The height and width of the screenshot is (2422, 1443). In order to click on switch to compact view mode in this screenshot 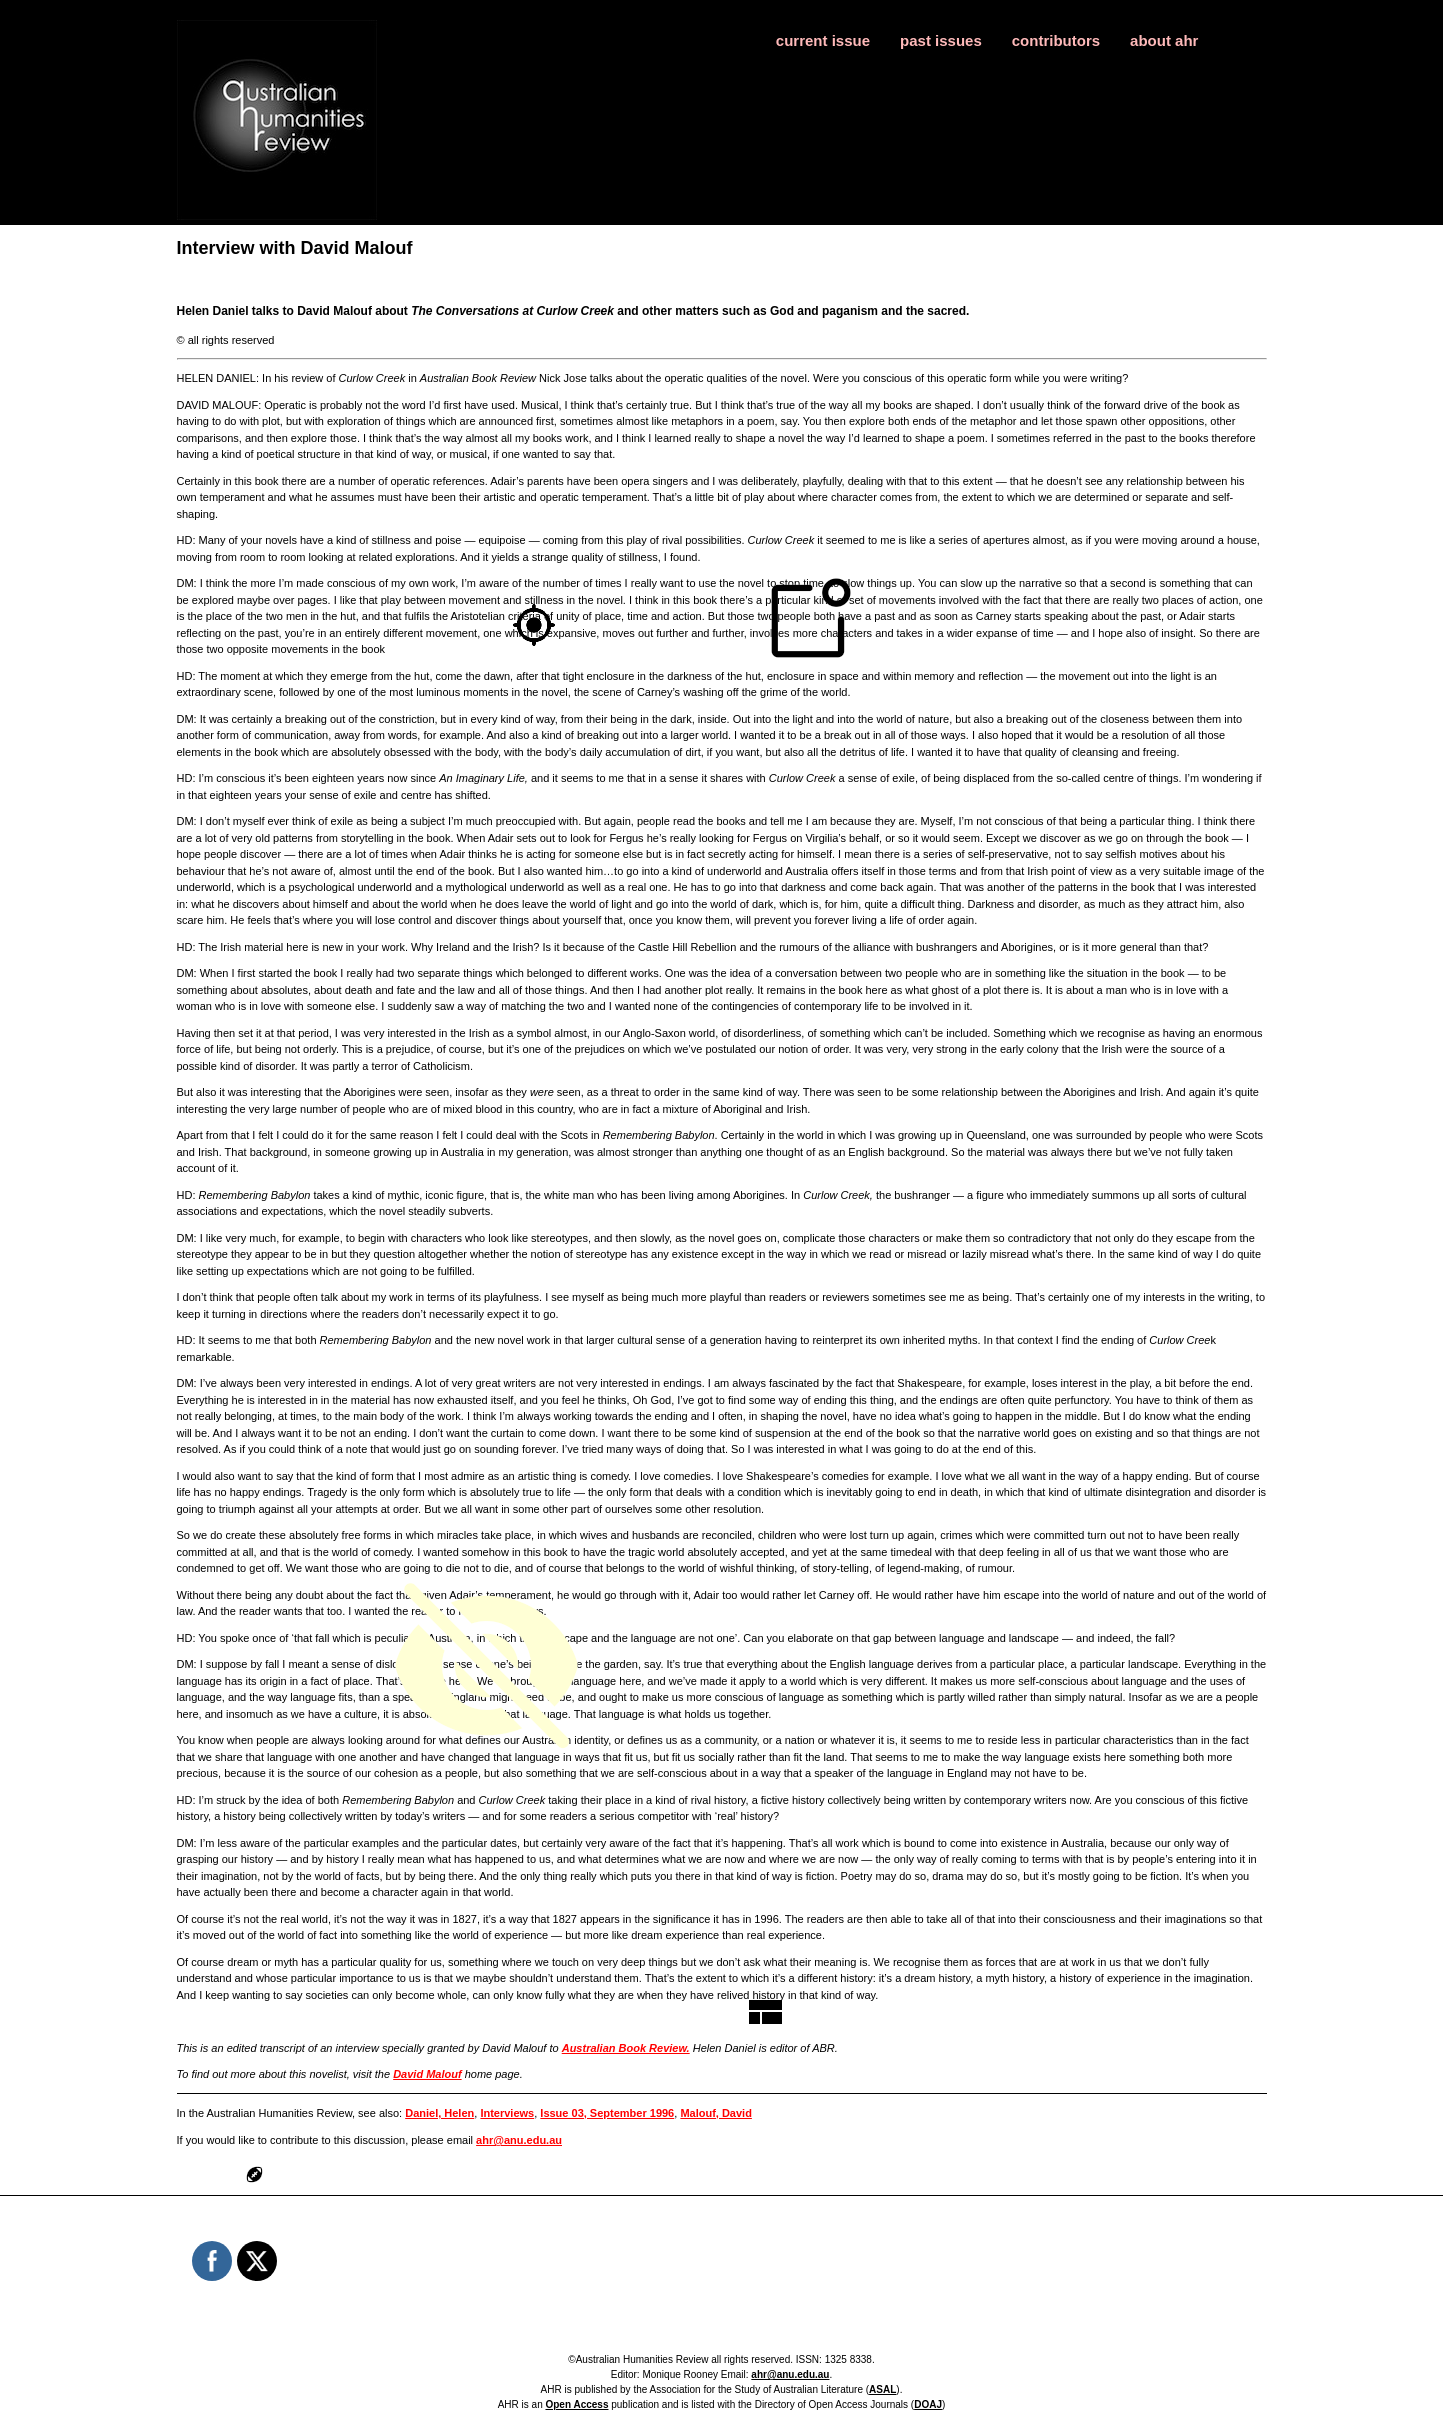, I will do `click(765, 2012)`.